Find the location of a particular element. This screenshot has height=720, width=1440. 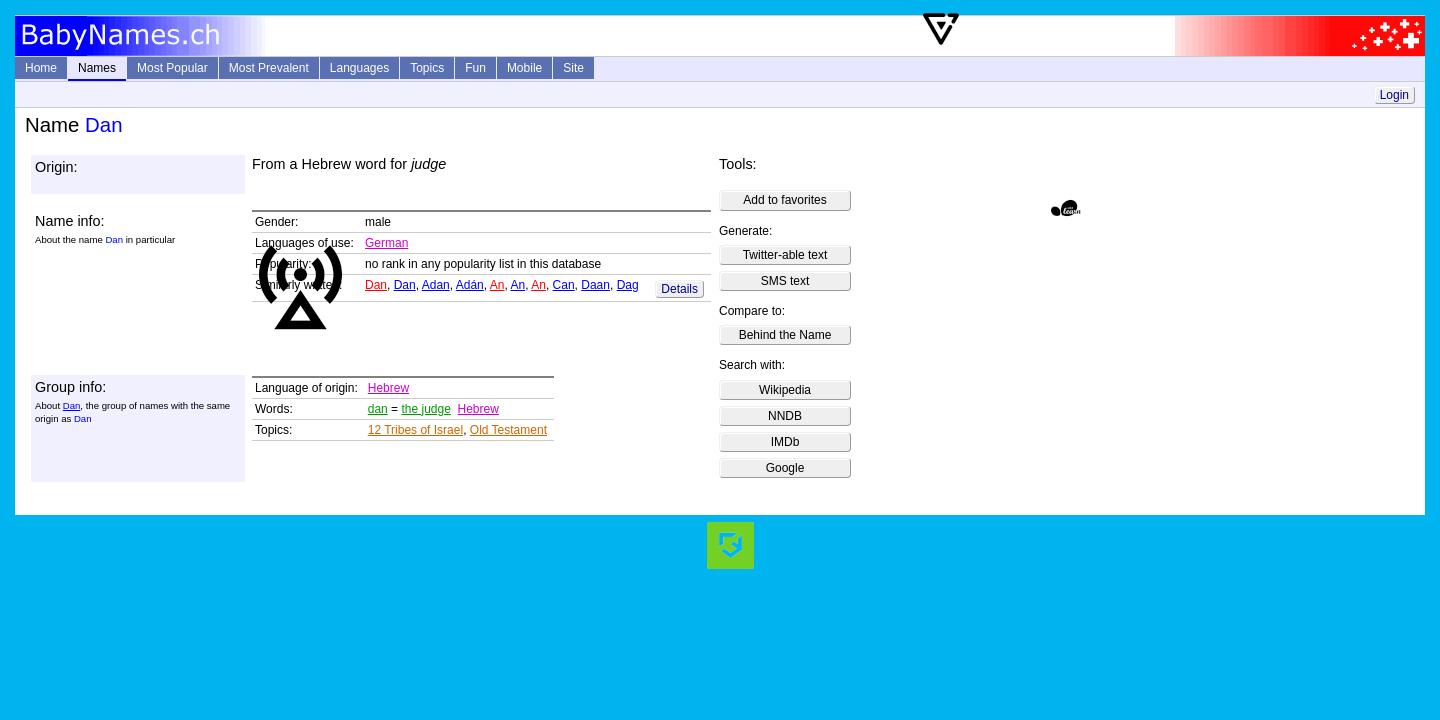

scikit-learn machine learning library logo is located at coordinates (1066, 208).